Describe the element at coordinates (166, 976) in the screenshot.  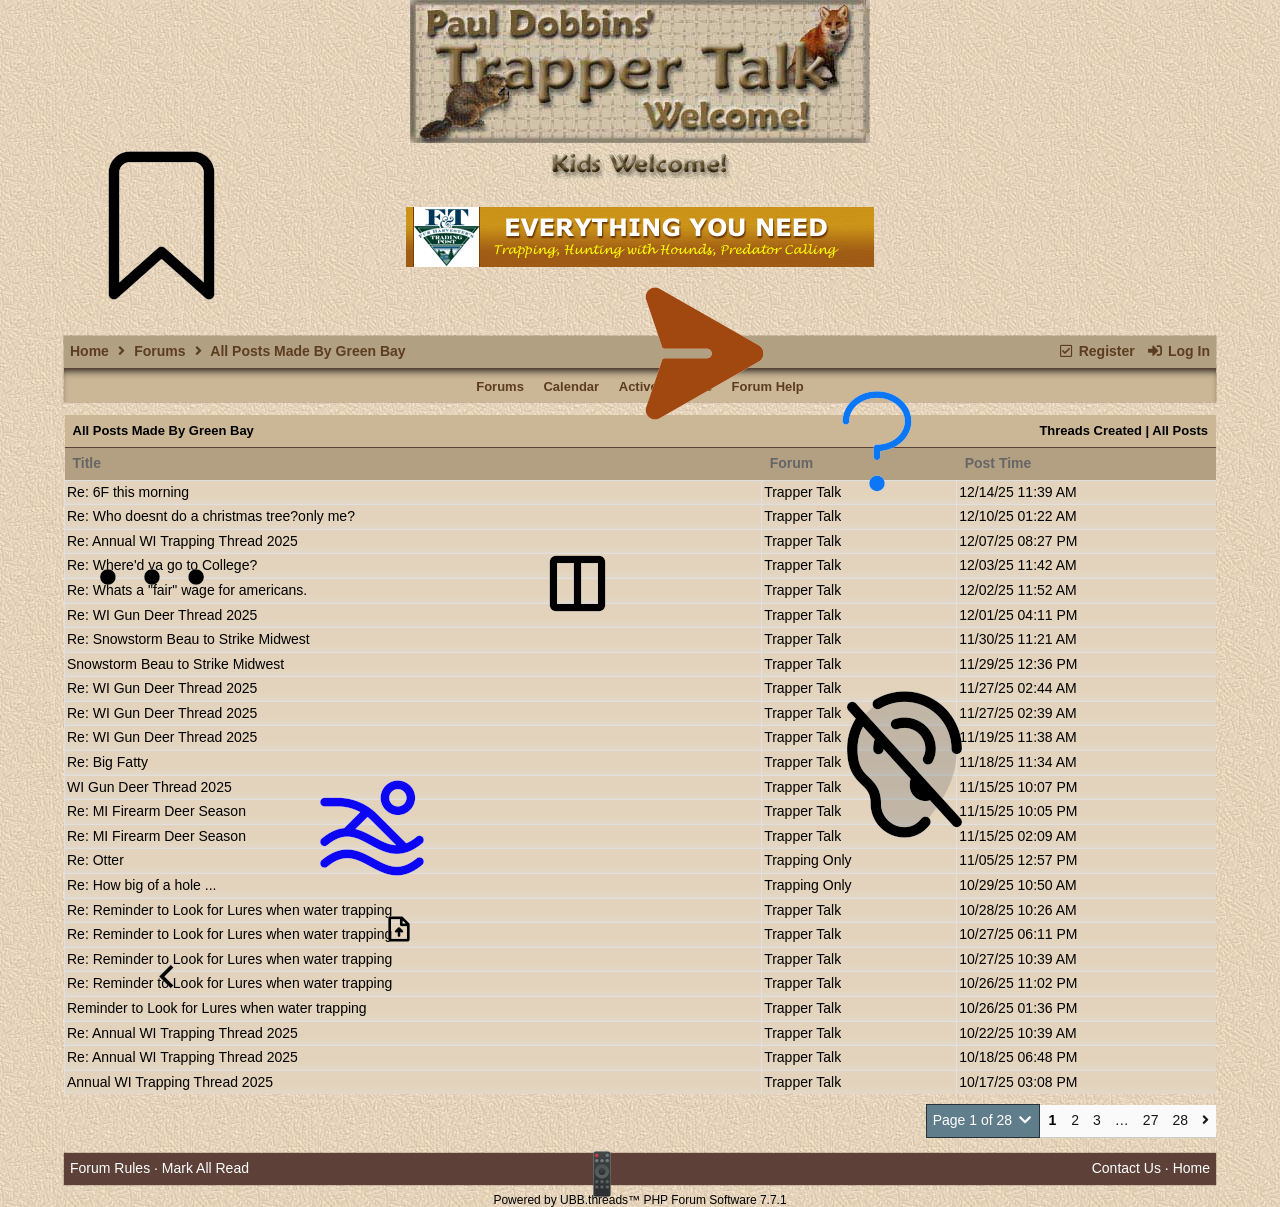
I see `go back to the previous screen` at that location.